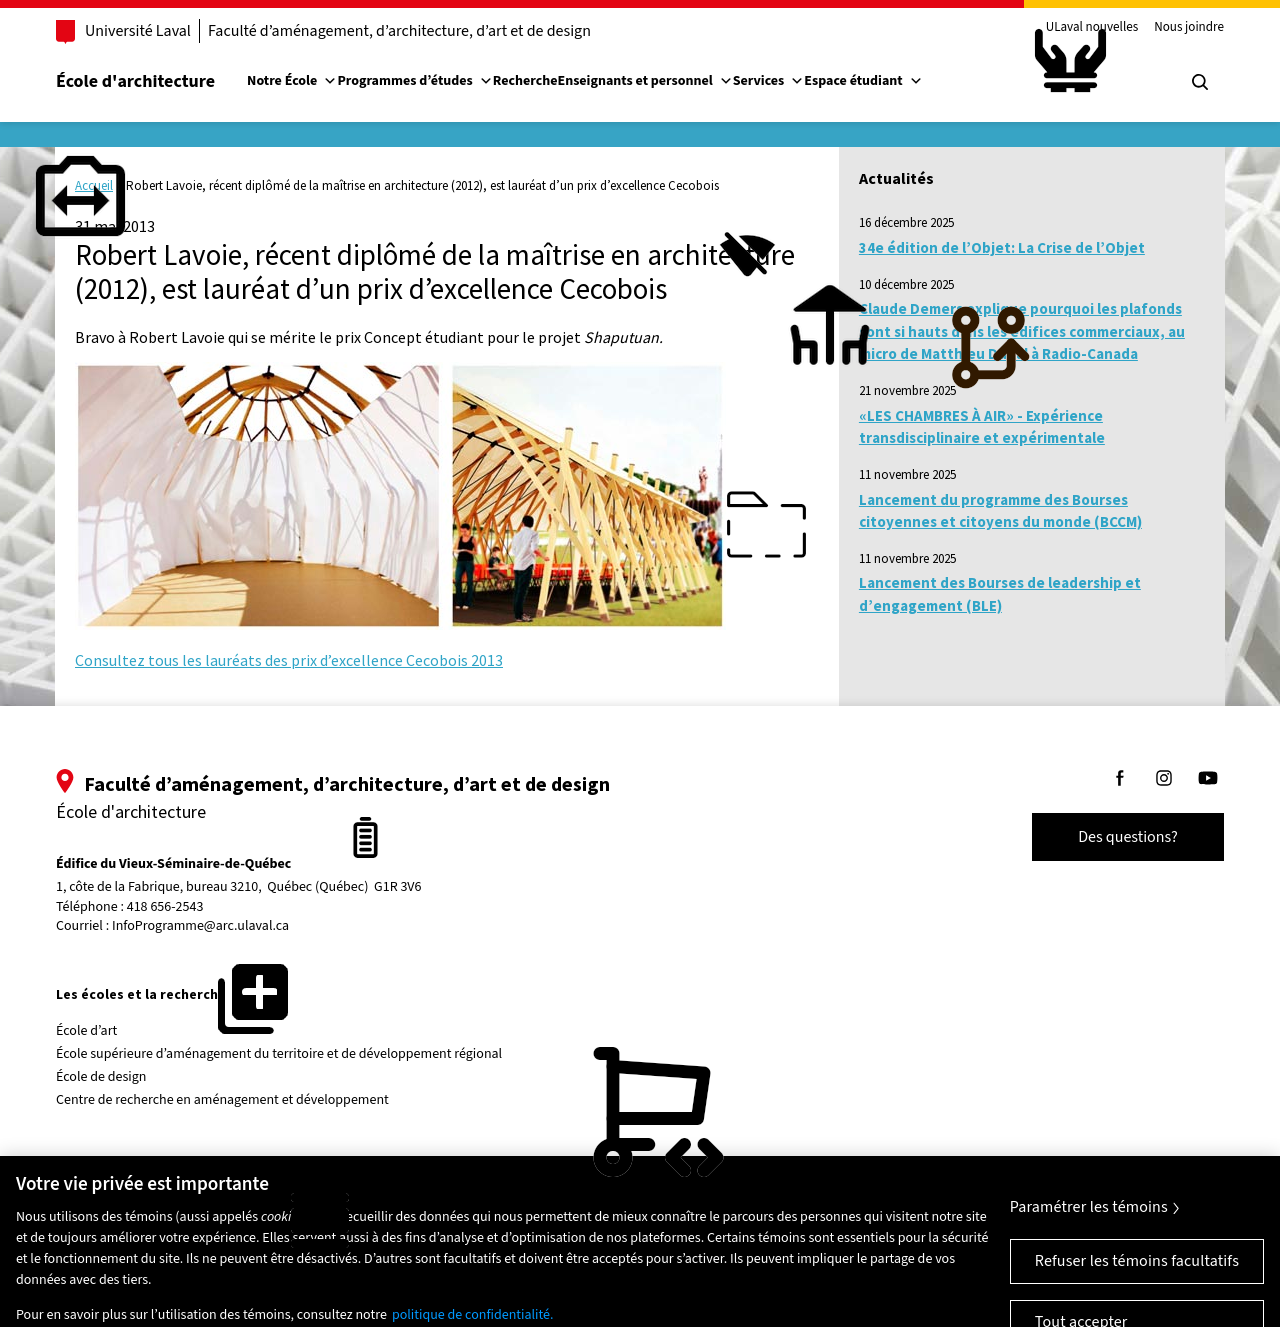 The height and width of the screenshot is (1327, 1280). Describe the element at coordinates (766, 524) in the screenshot. I see `create a new folder` at that location.